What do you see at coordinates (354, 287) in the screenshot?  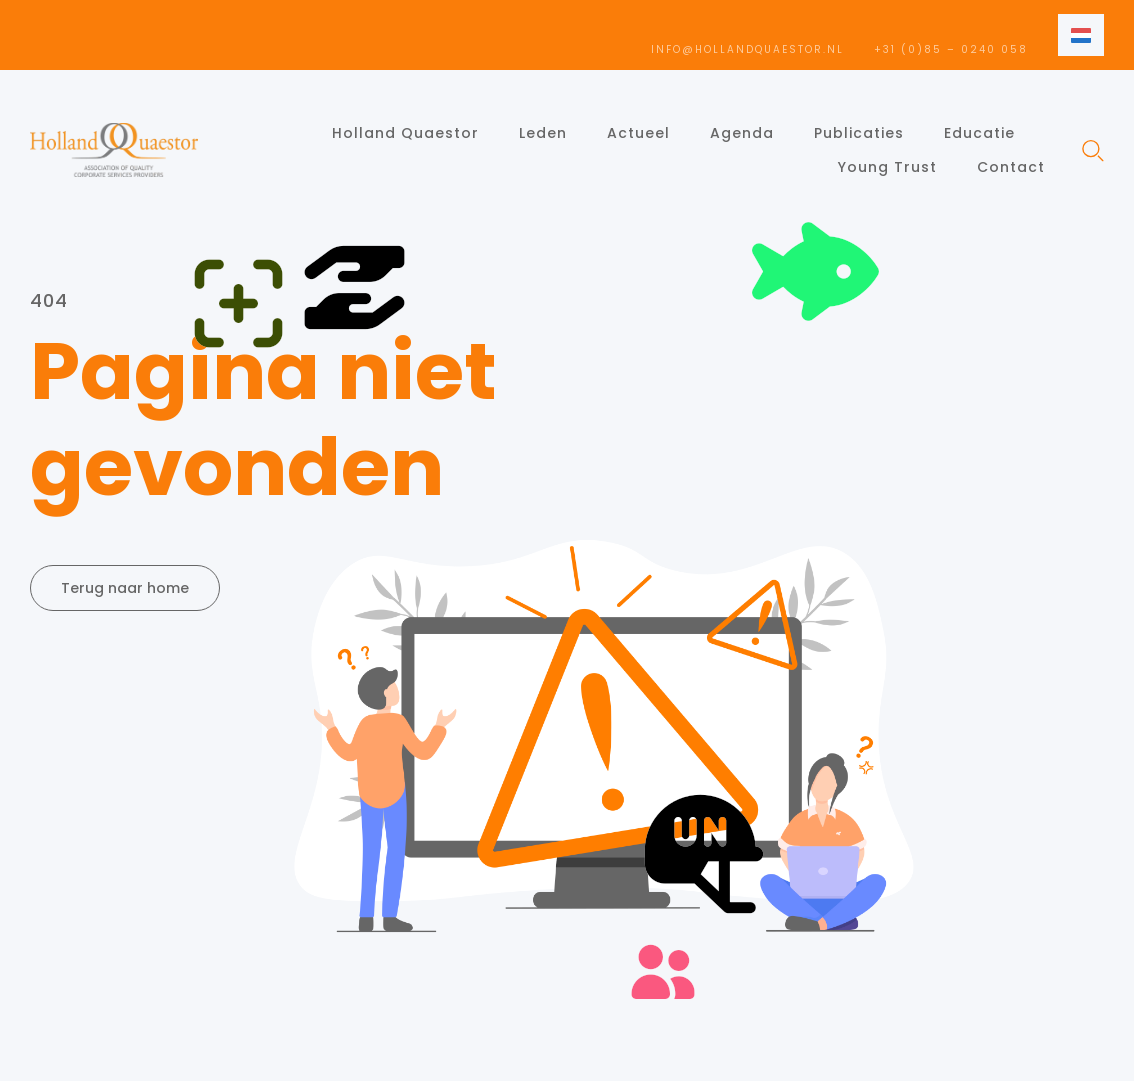 I see `indicates partnership or collaboration features` at bounding box center [354, 287].